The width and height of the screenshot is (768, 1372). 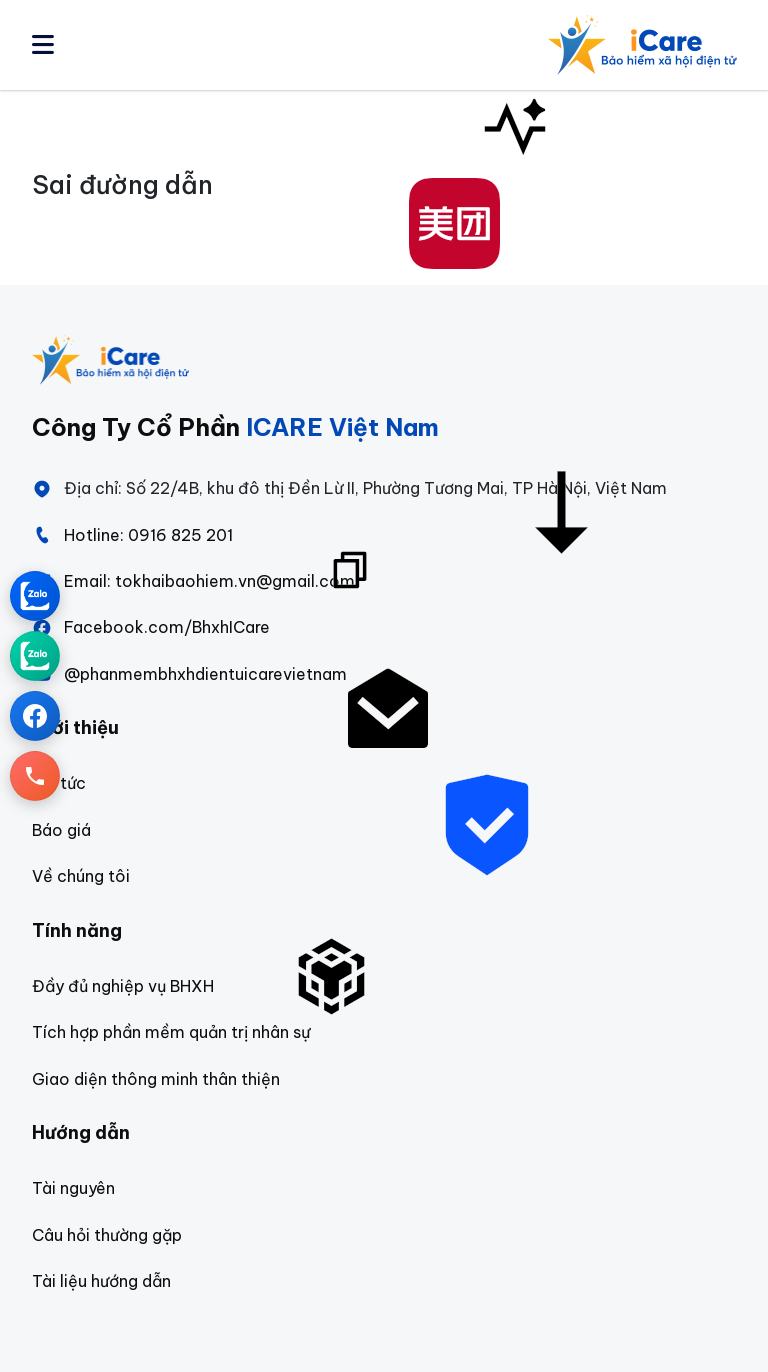 What do you see at coordinates (561, 512) in the screenshot?
I see `scroll down or view more content` at bounding box center [561, 512].